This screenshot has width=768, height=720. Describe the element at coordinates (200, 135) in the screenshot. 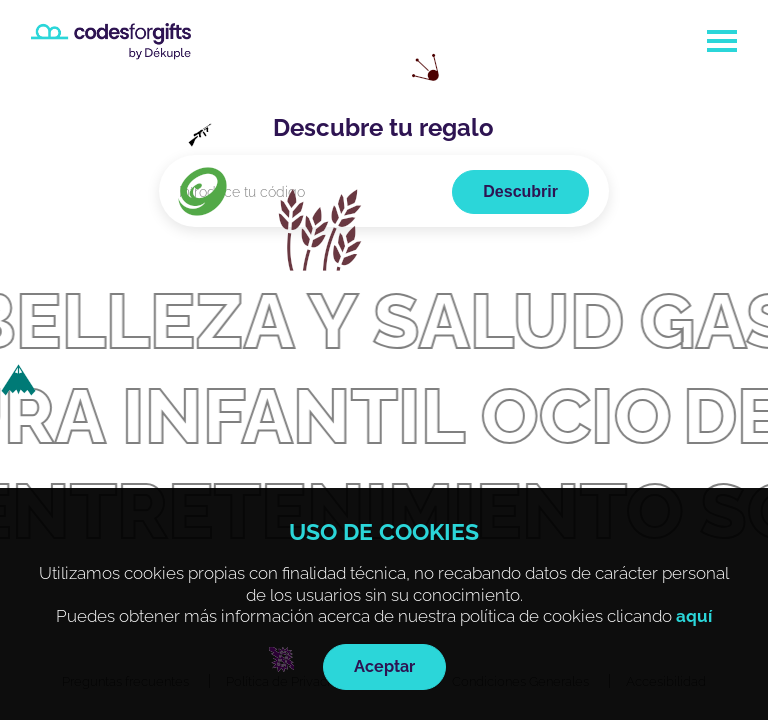

I see `select thompson submachine gun weapon` at that location.